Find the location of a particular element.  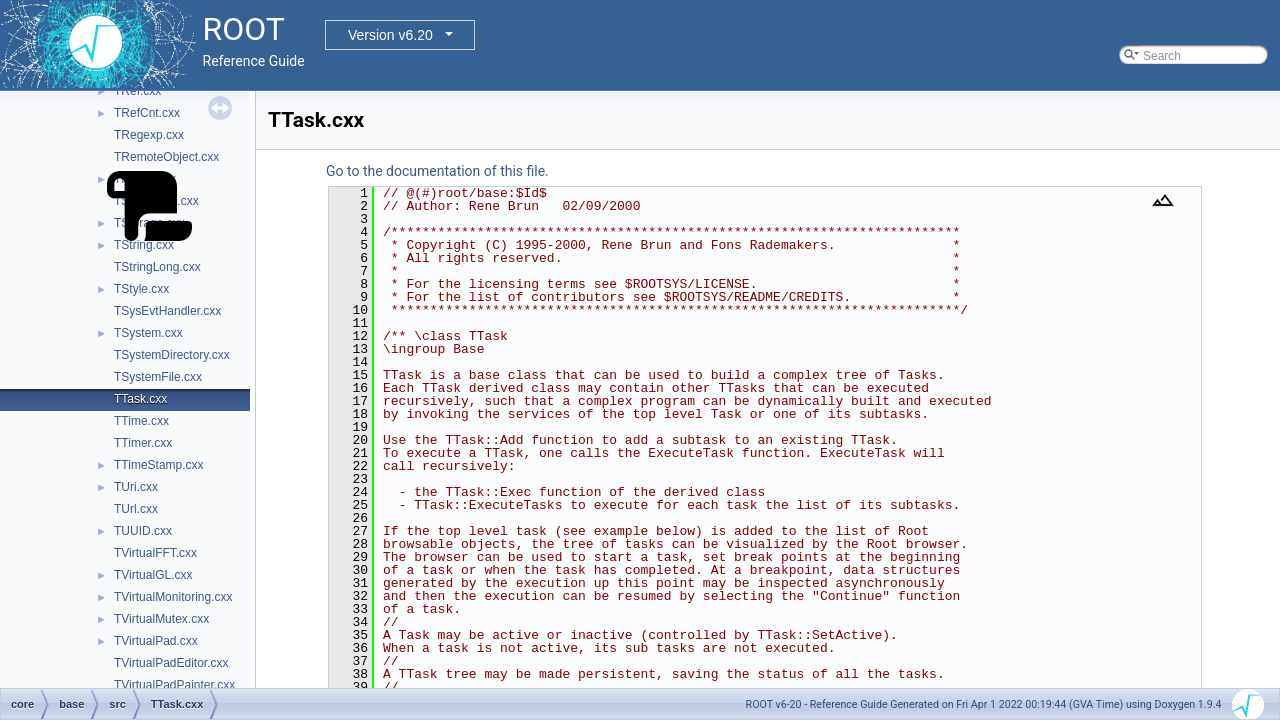

view terms and conditions or legal document is located at coordinates (152, 206).